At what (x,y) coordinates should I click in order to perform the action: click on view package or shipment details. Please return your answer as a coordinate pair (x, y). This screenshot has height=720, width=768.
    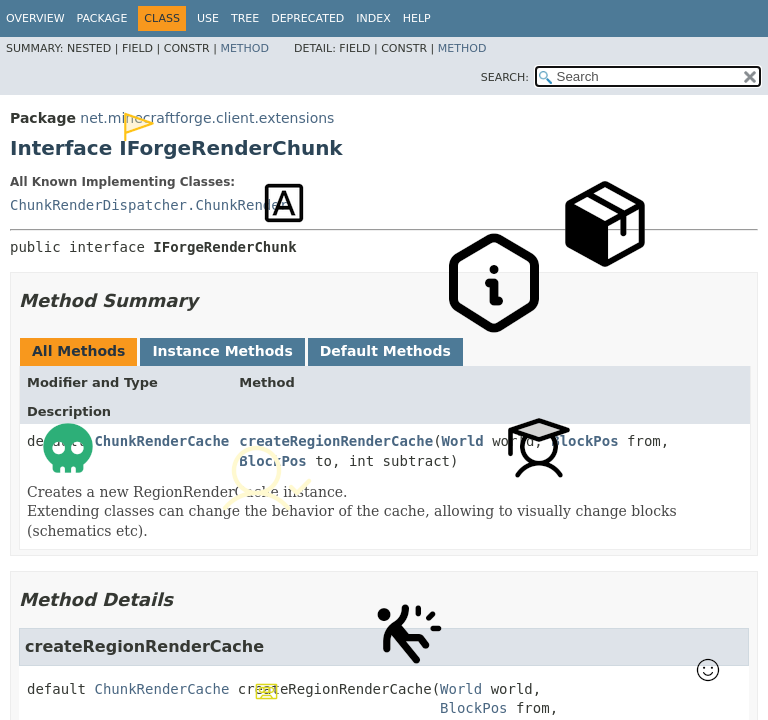
    Looking at the image, I should click on (605, 224).